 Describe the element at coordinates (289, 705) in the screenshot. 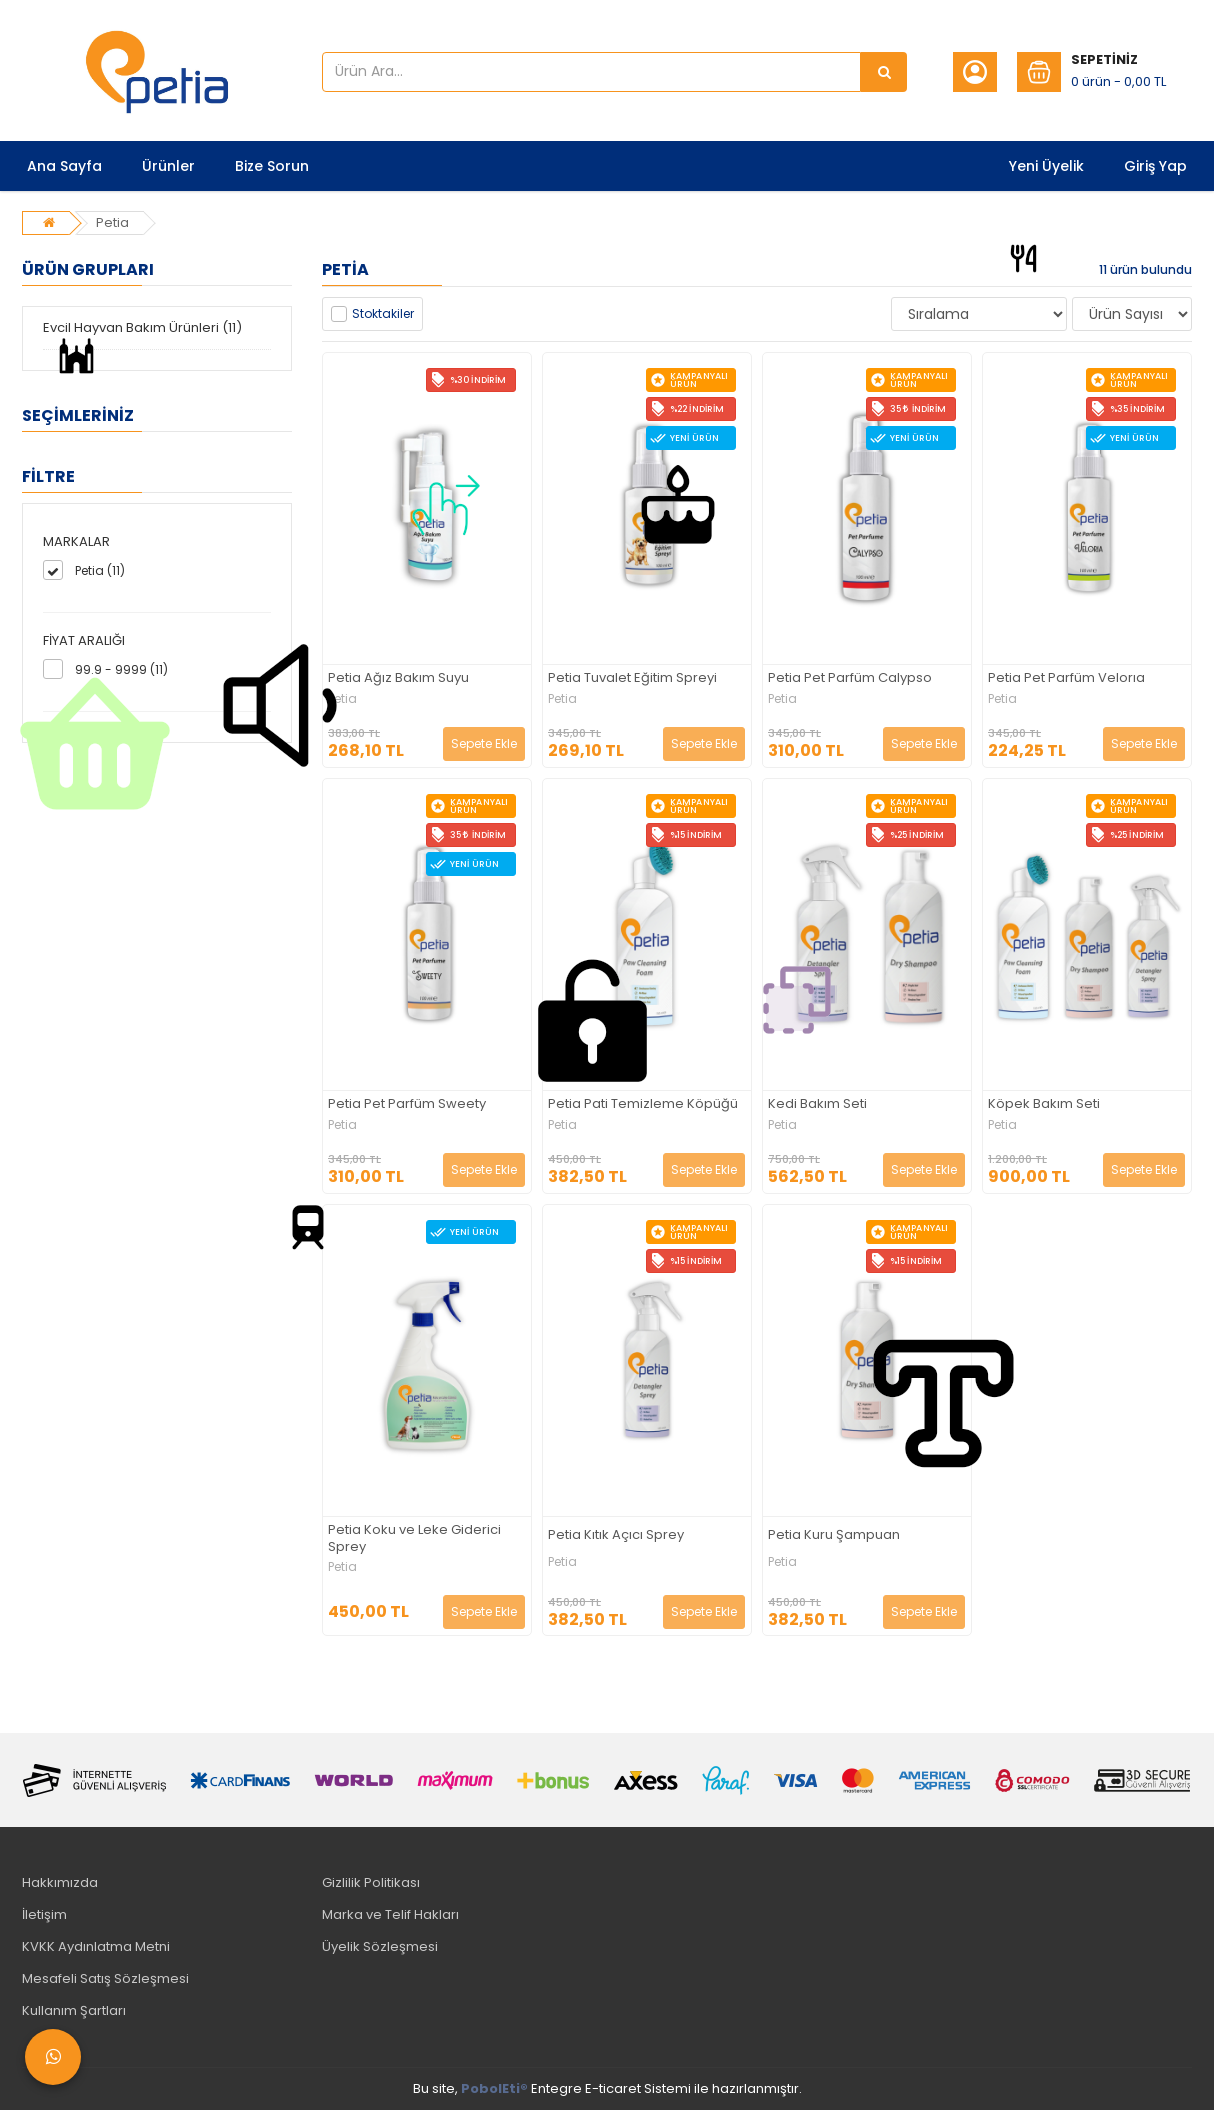

I see `adjust volume to low level` at that location.